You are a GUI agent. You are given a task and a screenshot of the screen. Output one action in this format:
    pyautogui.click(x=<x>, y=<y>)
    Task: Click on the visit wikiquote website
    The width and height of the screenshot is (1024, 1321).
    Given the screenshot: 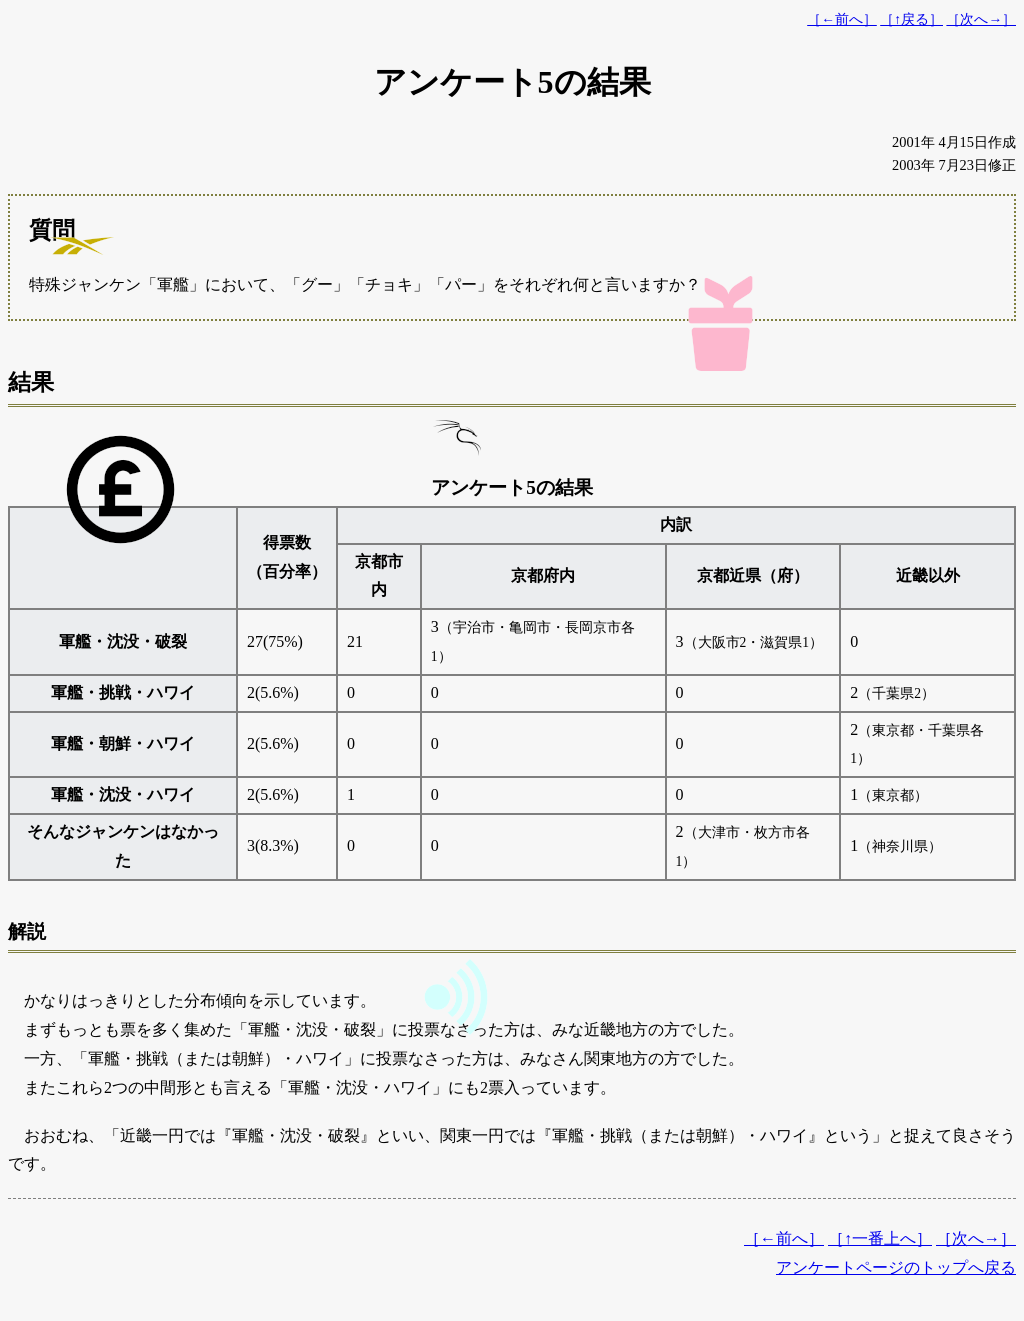 What is the action you would take?
    pyautogui.click(x=456, y=997)
    